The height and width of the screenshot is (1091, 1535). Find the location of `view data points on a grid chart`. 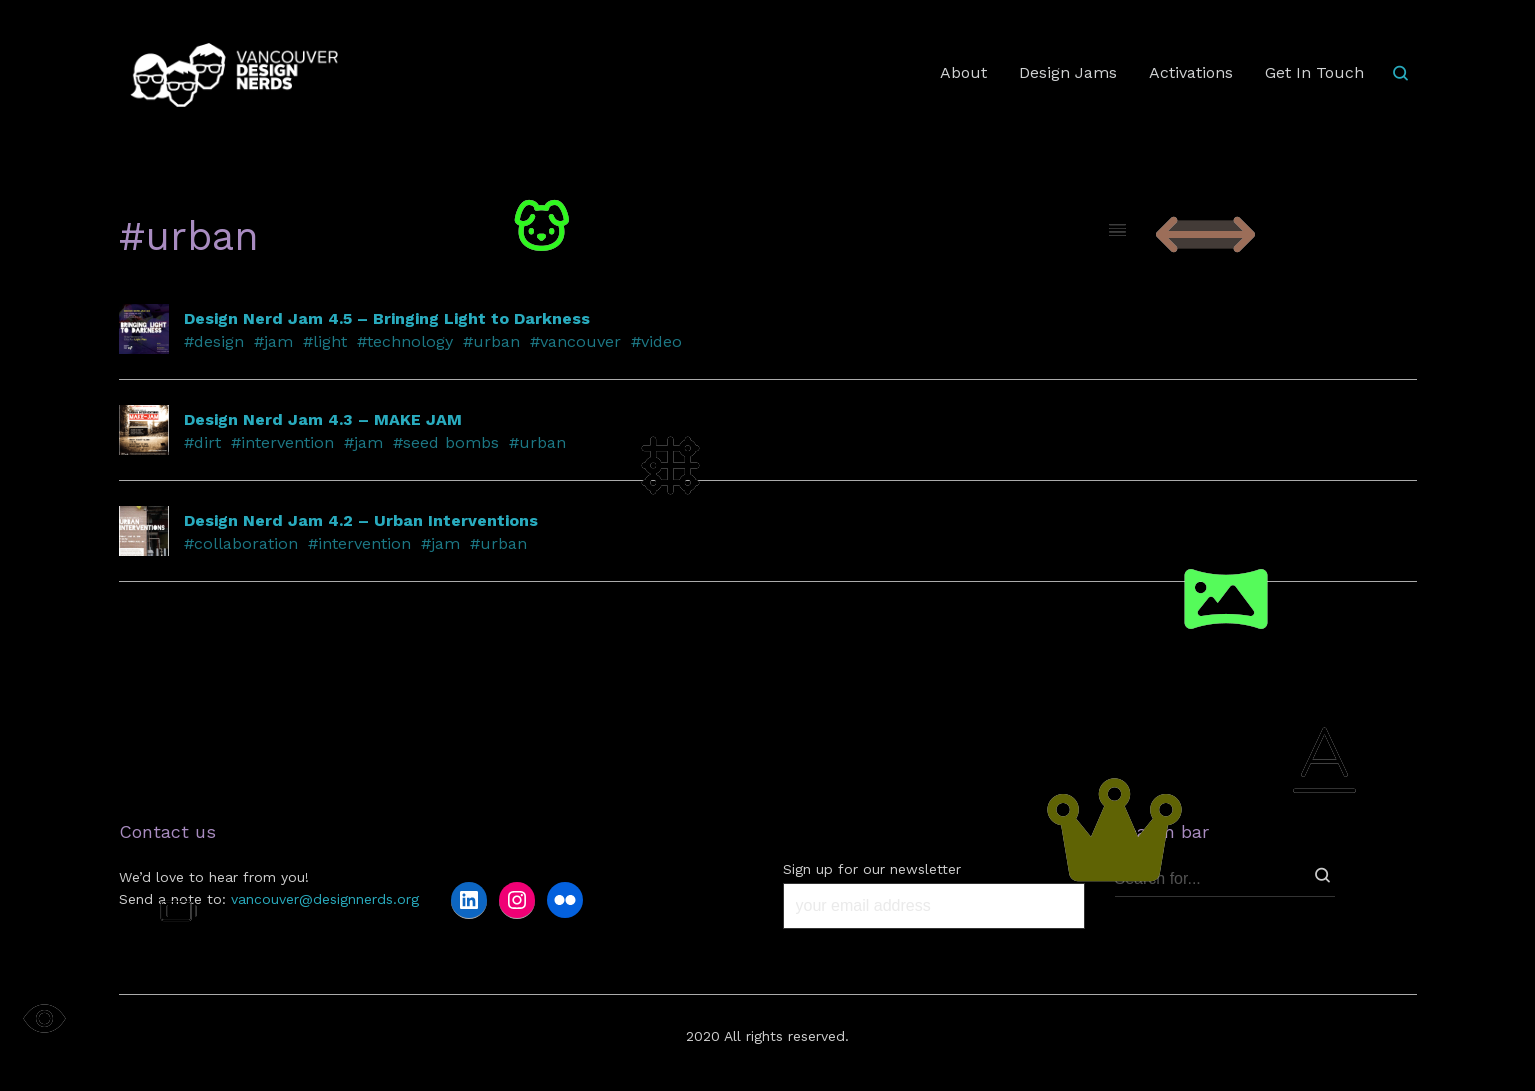

view data points on a grid chart is located at coordinates (670, 465).